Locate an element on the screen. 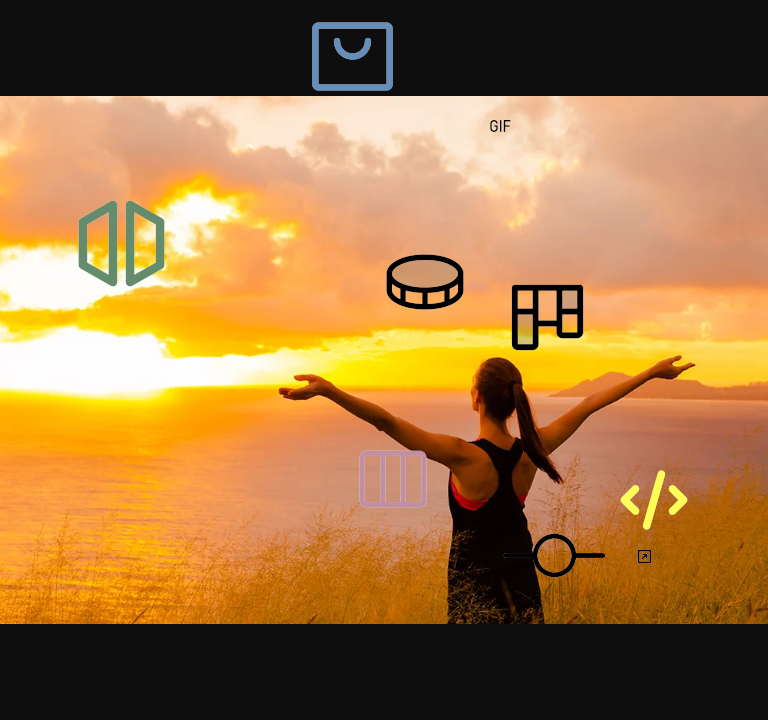 This screenshot has height=720, width=768. switch to column view layout is located at coordinates (393, 479).